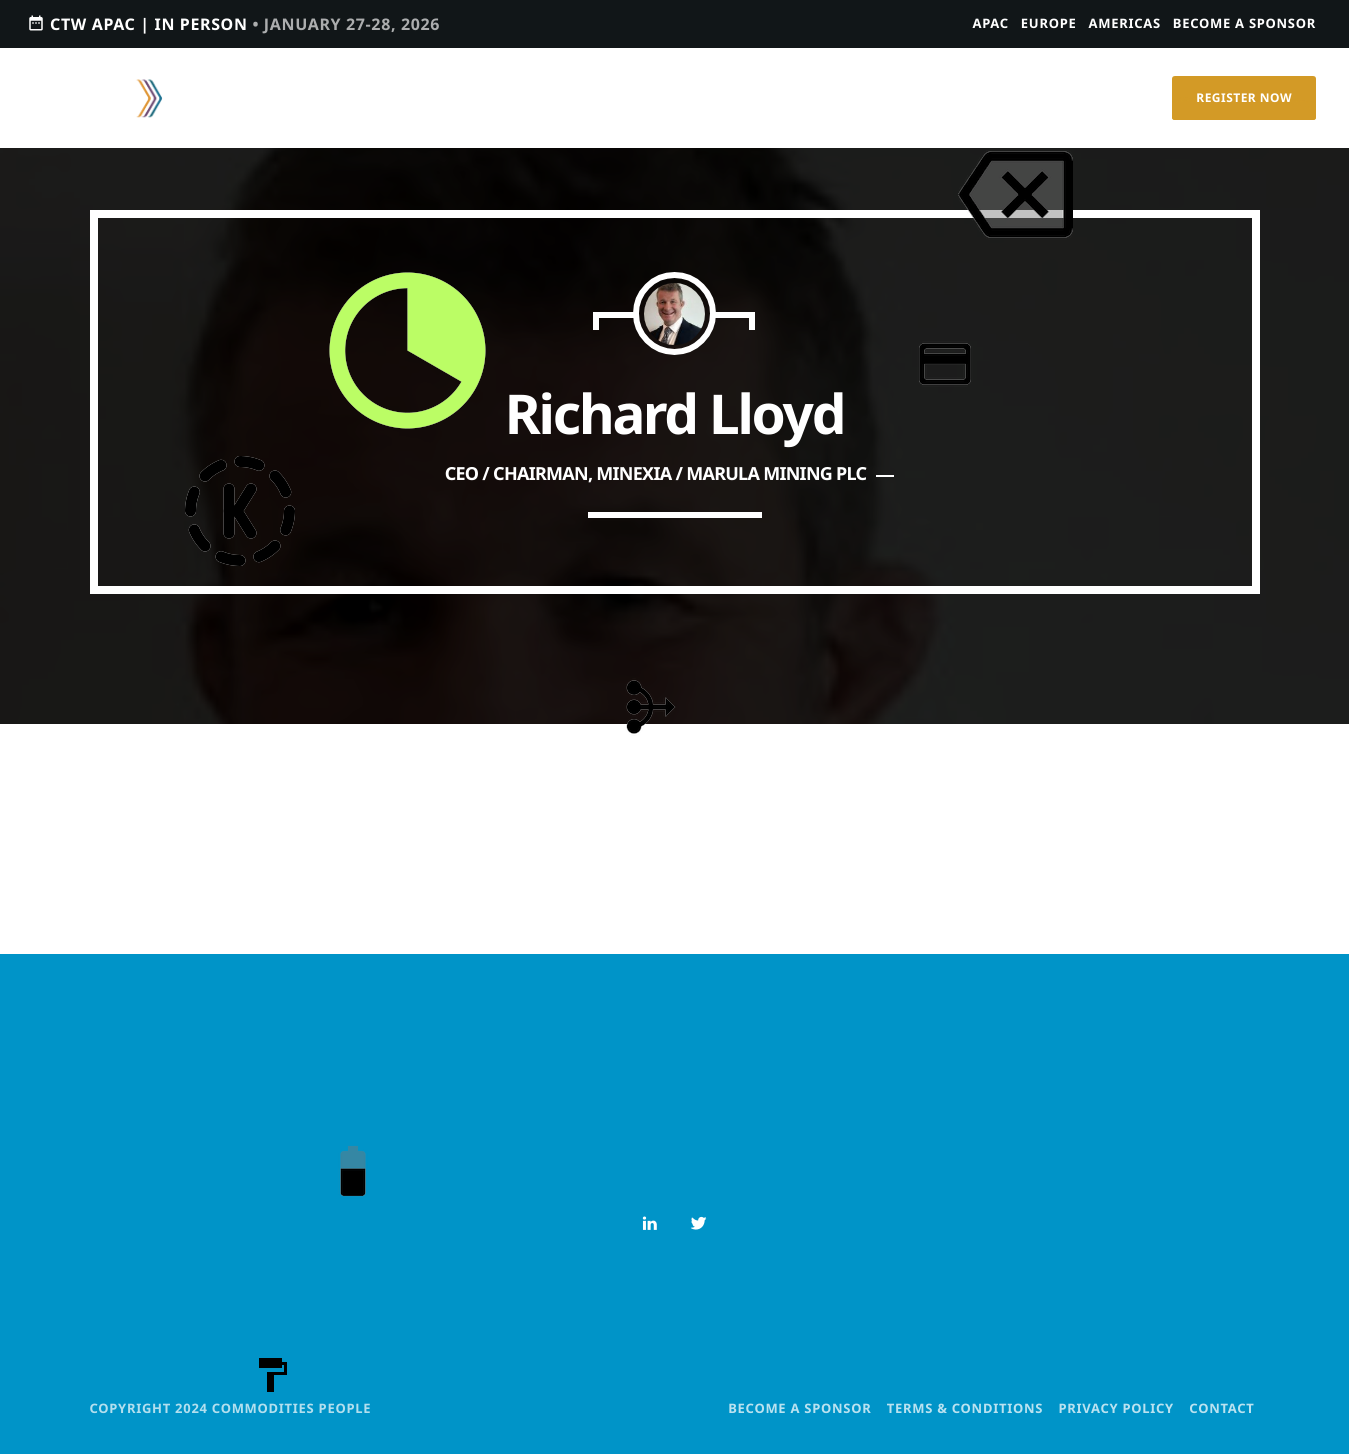  Describe the element at coordinates (240, 511) in the screenshot. I see `indicates a pending or in-progress item labeled "K"` at that location.